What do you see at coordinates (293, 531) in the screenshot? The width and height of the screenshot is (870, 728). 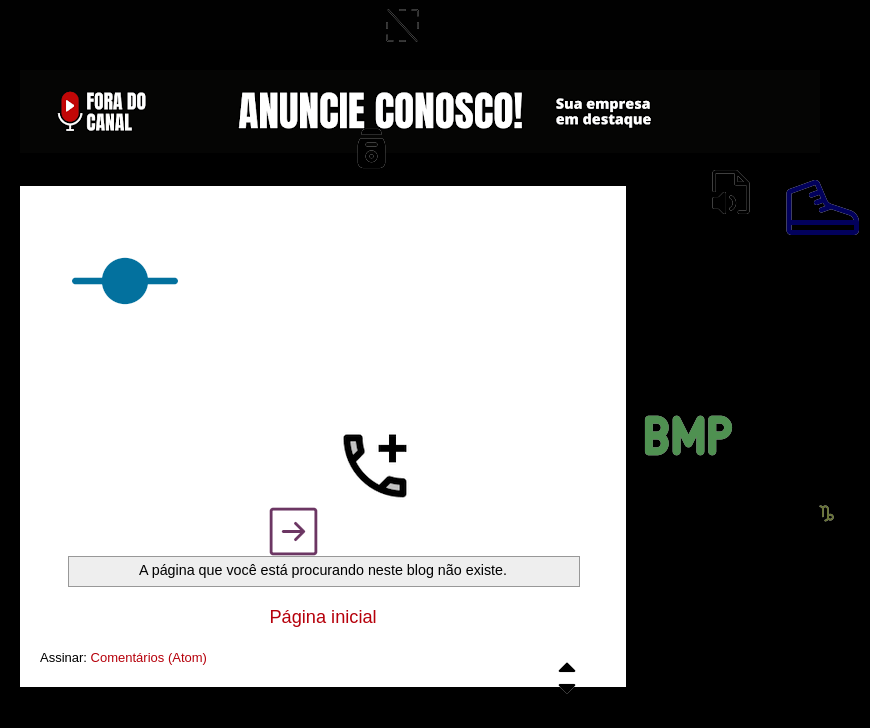 I see `navigate to the next item or screen` at bounding box center [293, 531].